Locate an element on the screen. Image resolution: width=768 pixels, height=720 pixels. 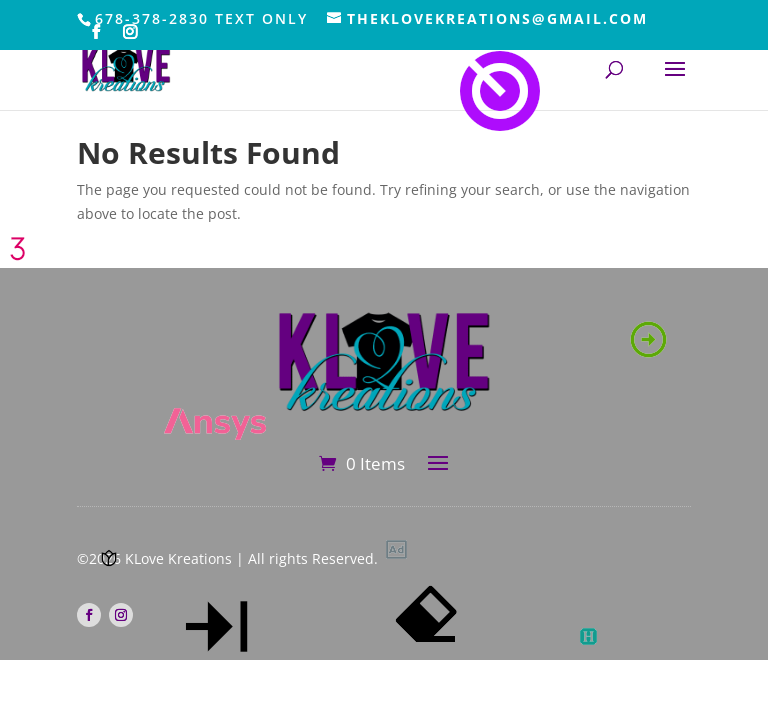
hire a helper logo is located at coordinates (588, 636).